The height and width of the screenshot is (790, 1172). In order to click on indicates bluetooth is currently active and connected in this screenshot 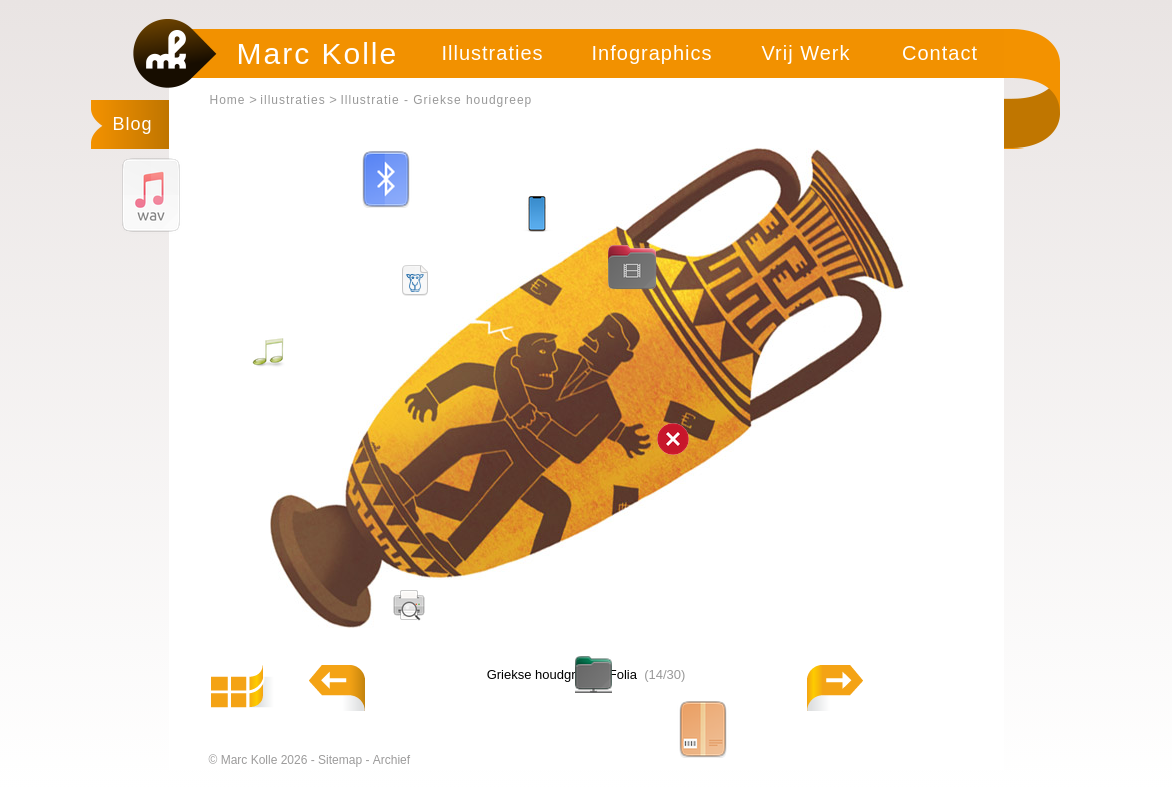, I will do `click(386, 179)`.